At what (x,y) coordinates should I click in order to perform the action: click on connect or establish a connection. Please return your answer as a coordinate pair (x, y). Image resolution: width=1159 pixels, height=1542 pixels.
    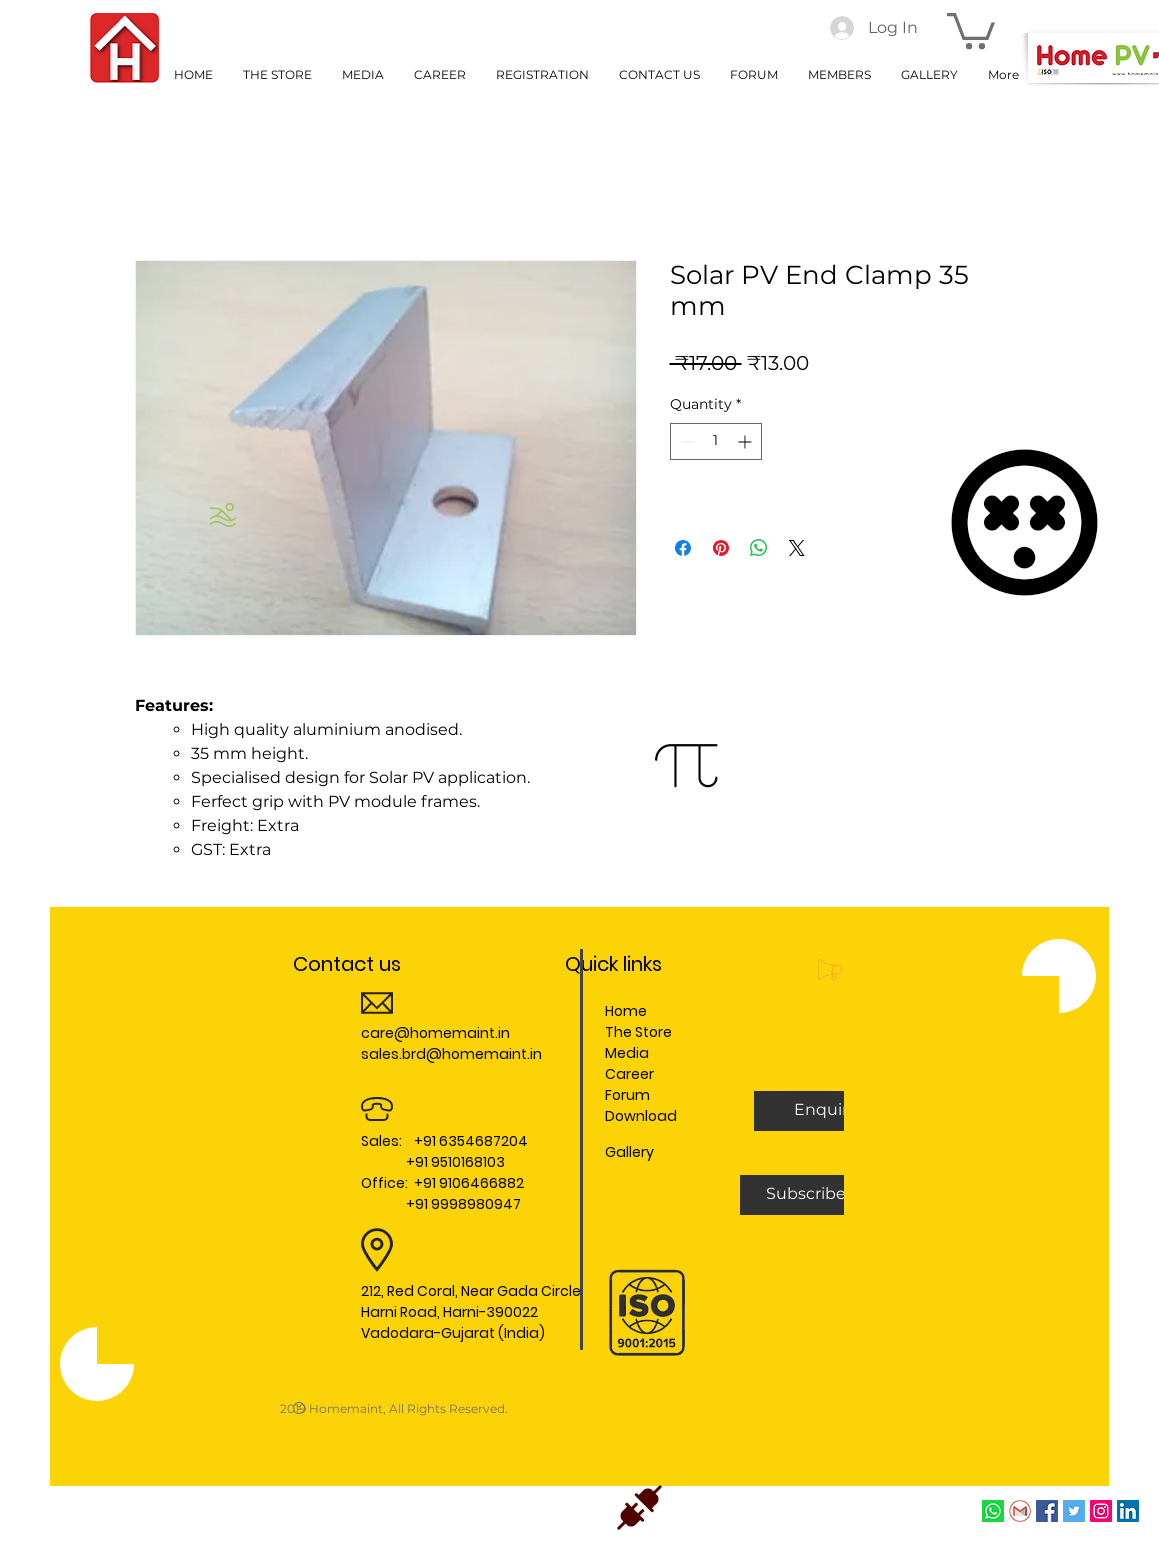
    Looking at the image, I should click on (639, 1507).